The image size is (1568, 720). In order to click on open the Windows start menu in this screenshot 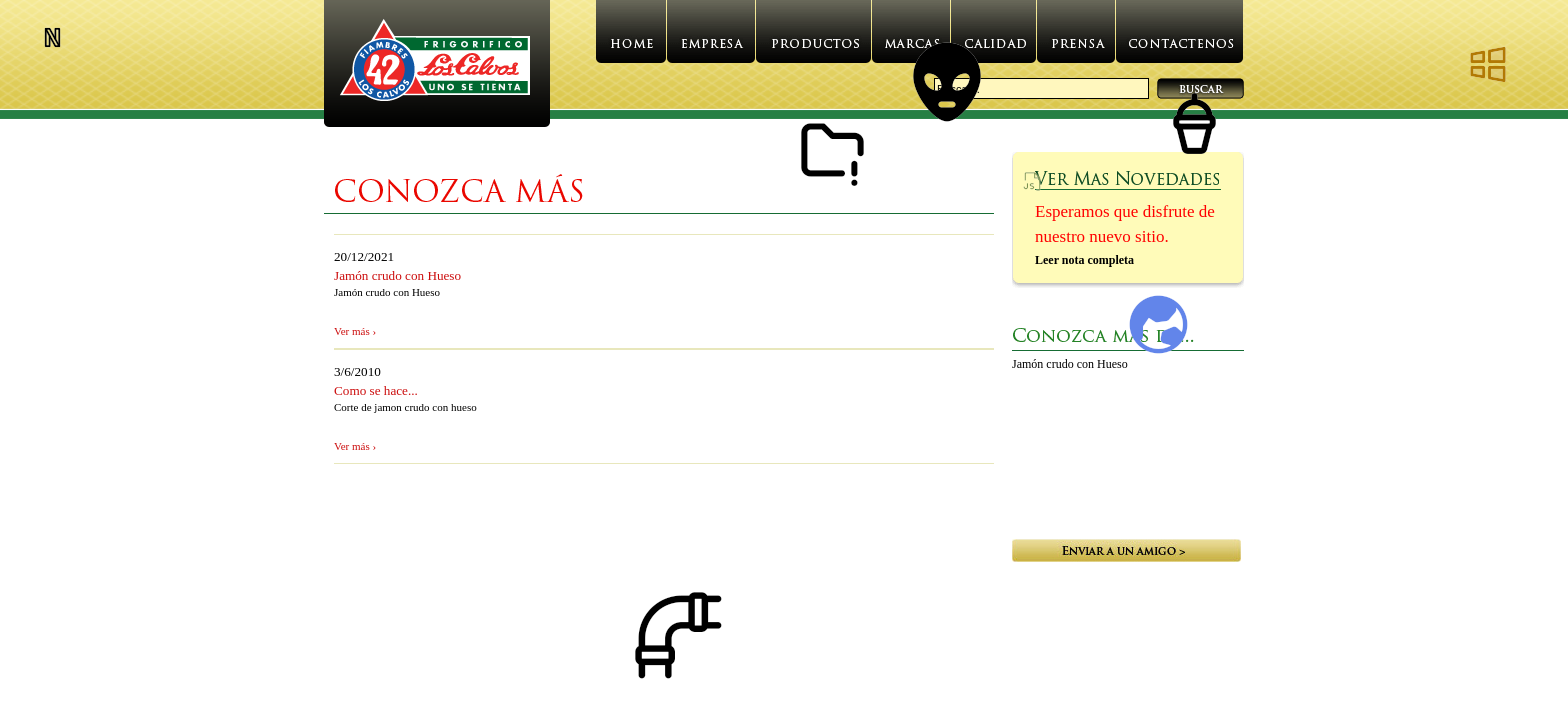, I will do `click(1489, 64)`.